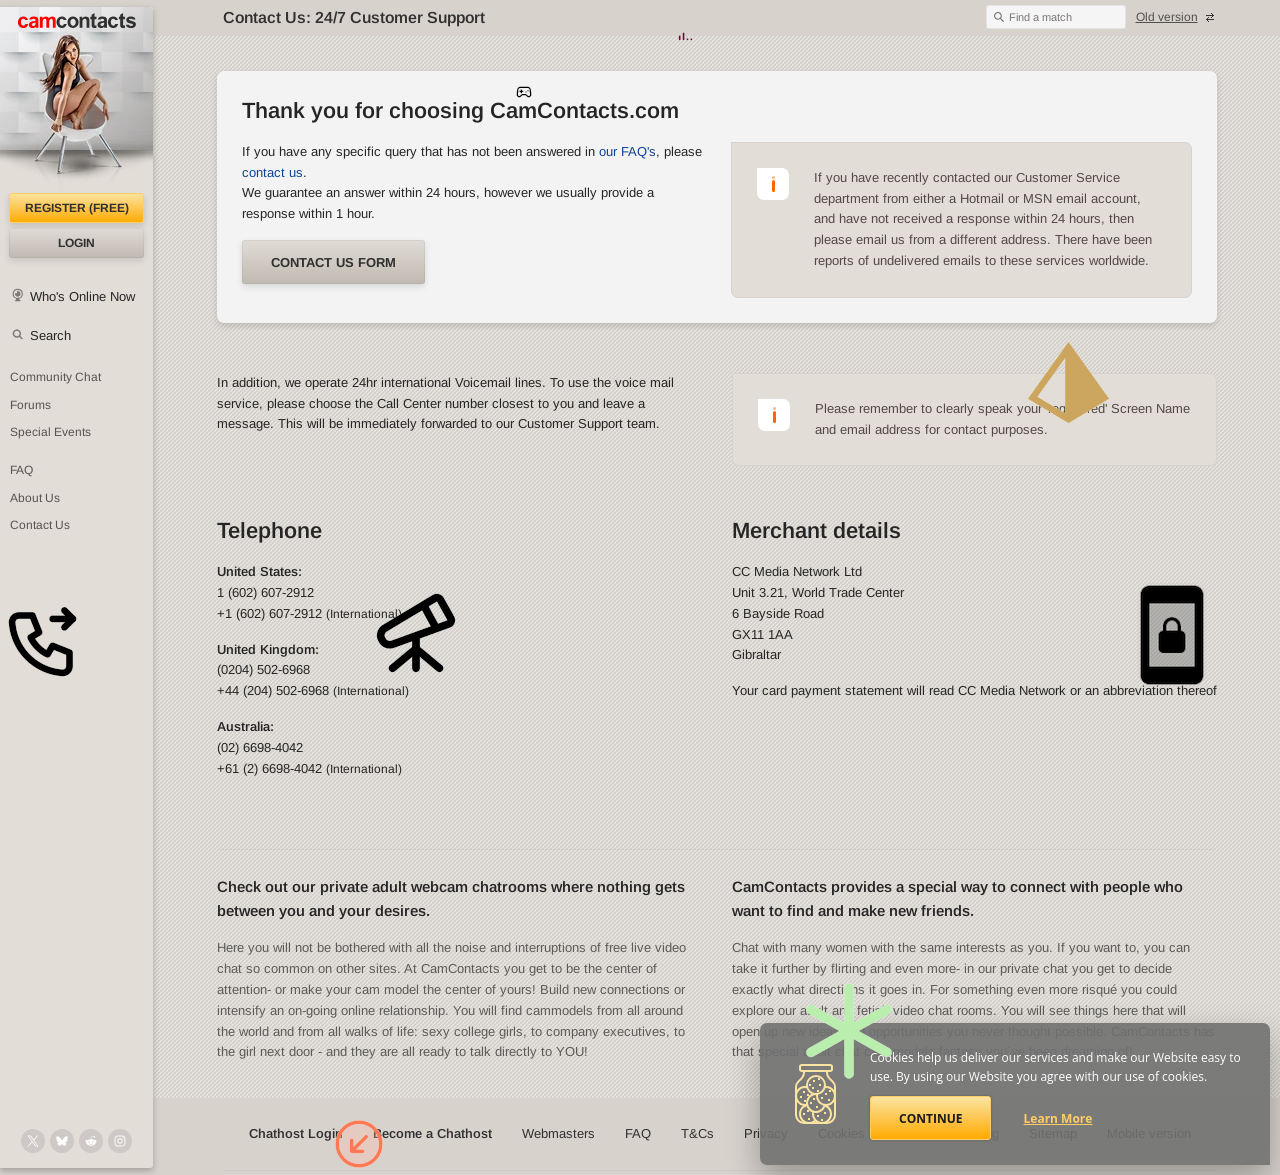 The height and width of the screenshot is (1175, 1280). Describe the element at coordinates (359, 1144) in the screenshot. I see `navigate to the previous or lower-left section` at that location.